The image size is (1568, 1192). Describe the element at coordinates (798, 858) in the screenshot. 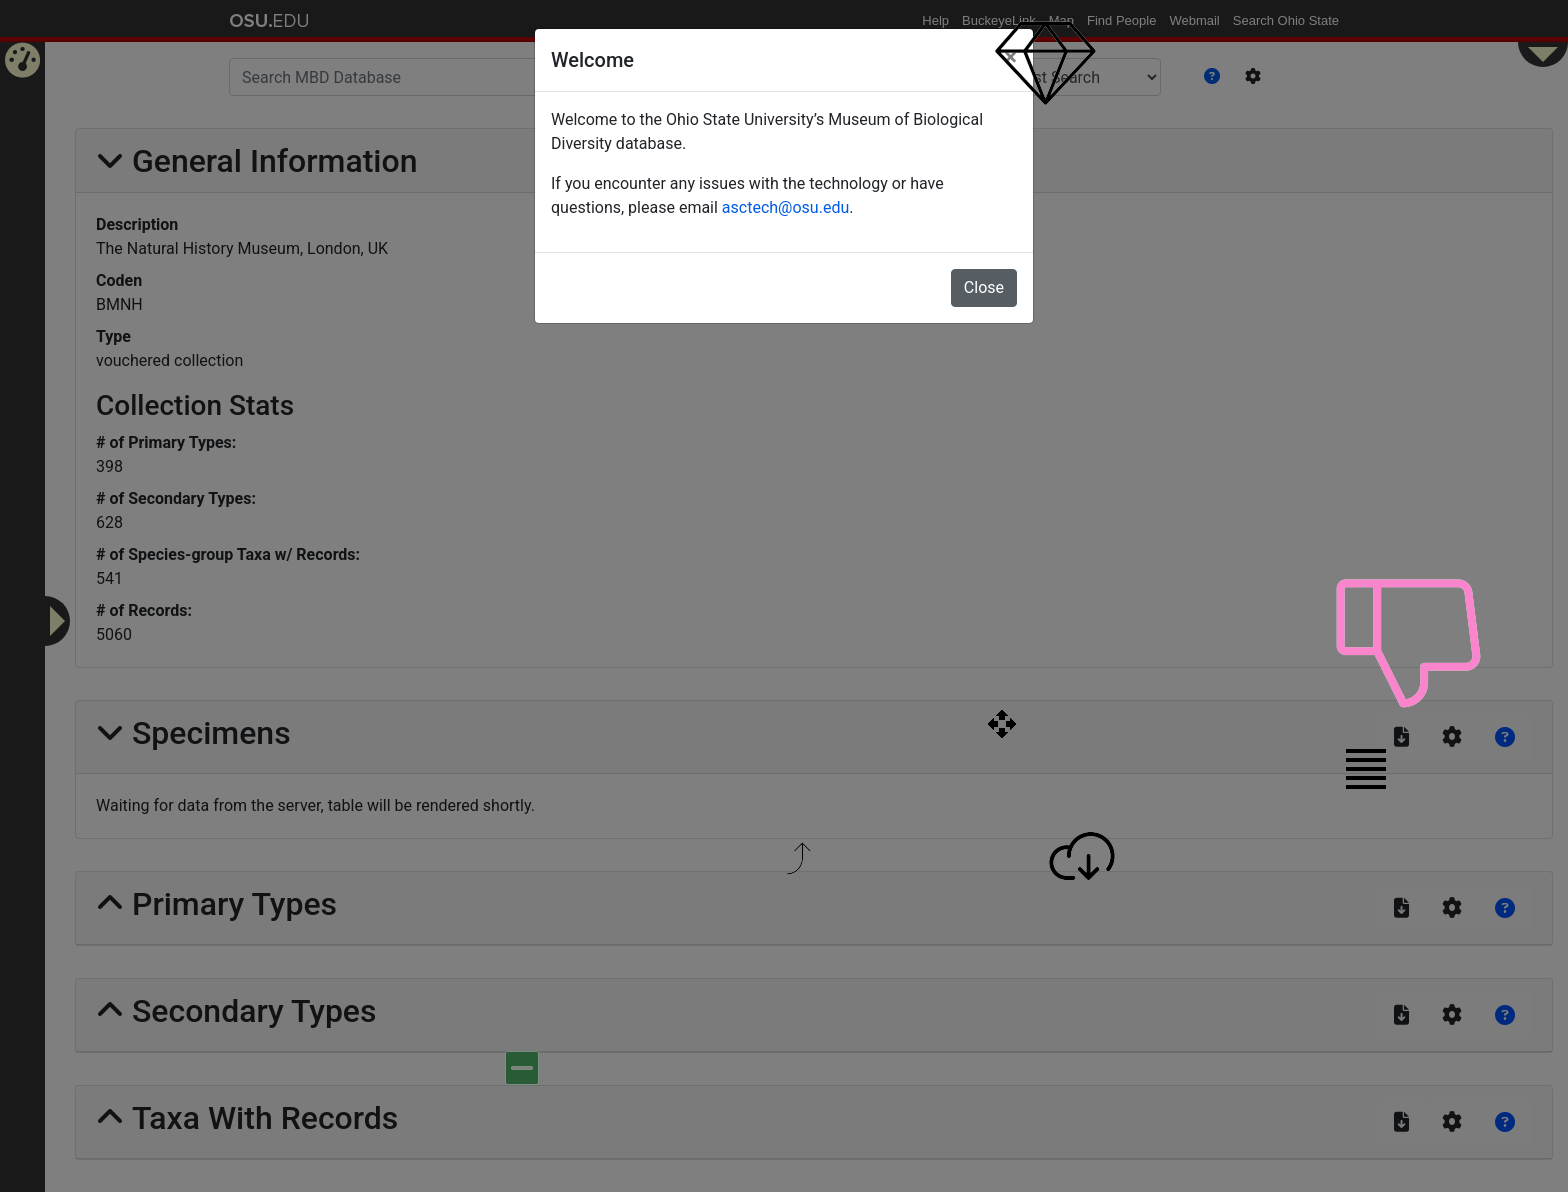

I see `go back and up in navigation` at that location.